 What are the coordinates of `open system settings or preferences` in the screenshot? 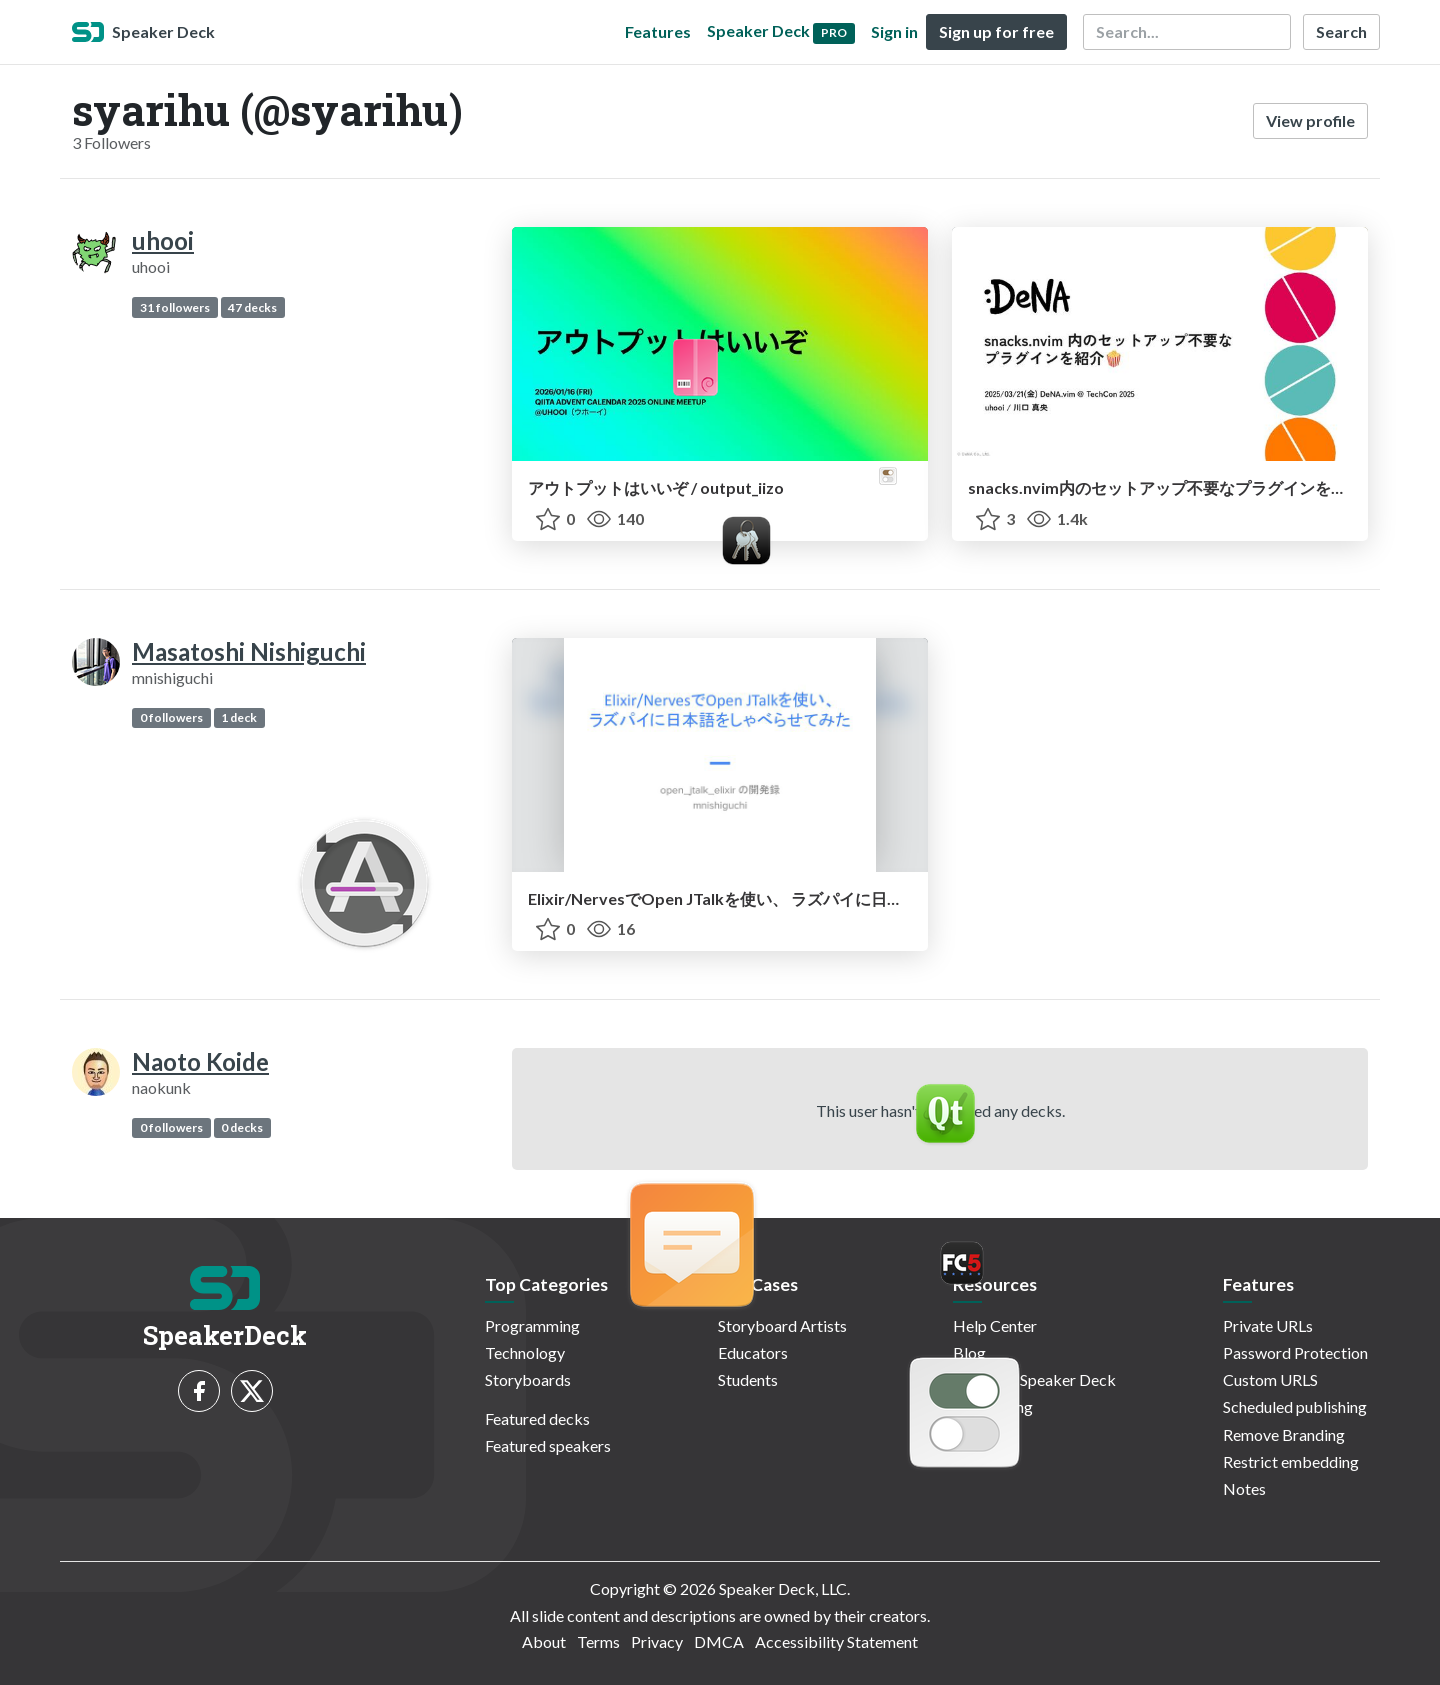 It's located at (888, 476).